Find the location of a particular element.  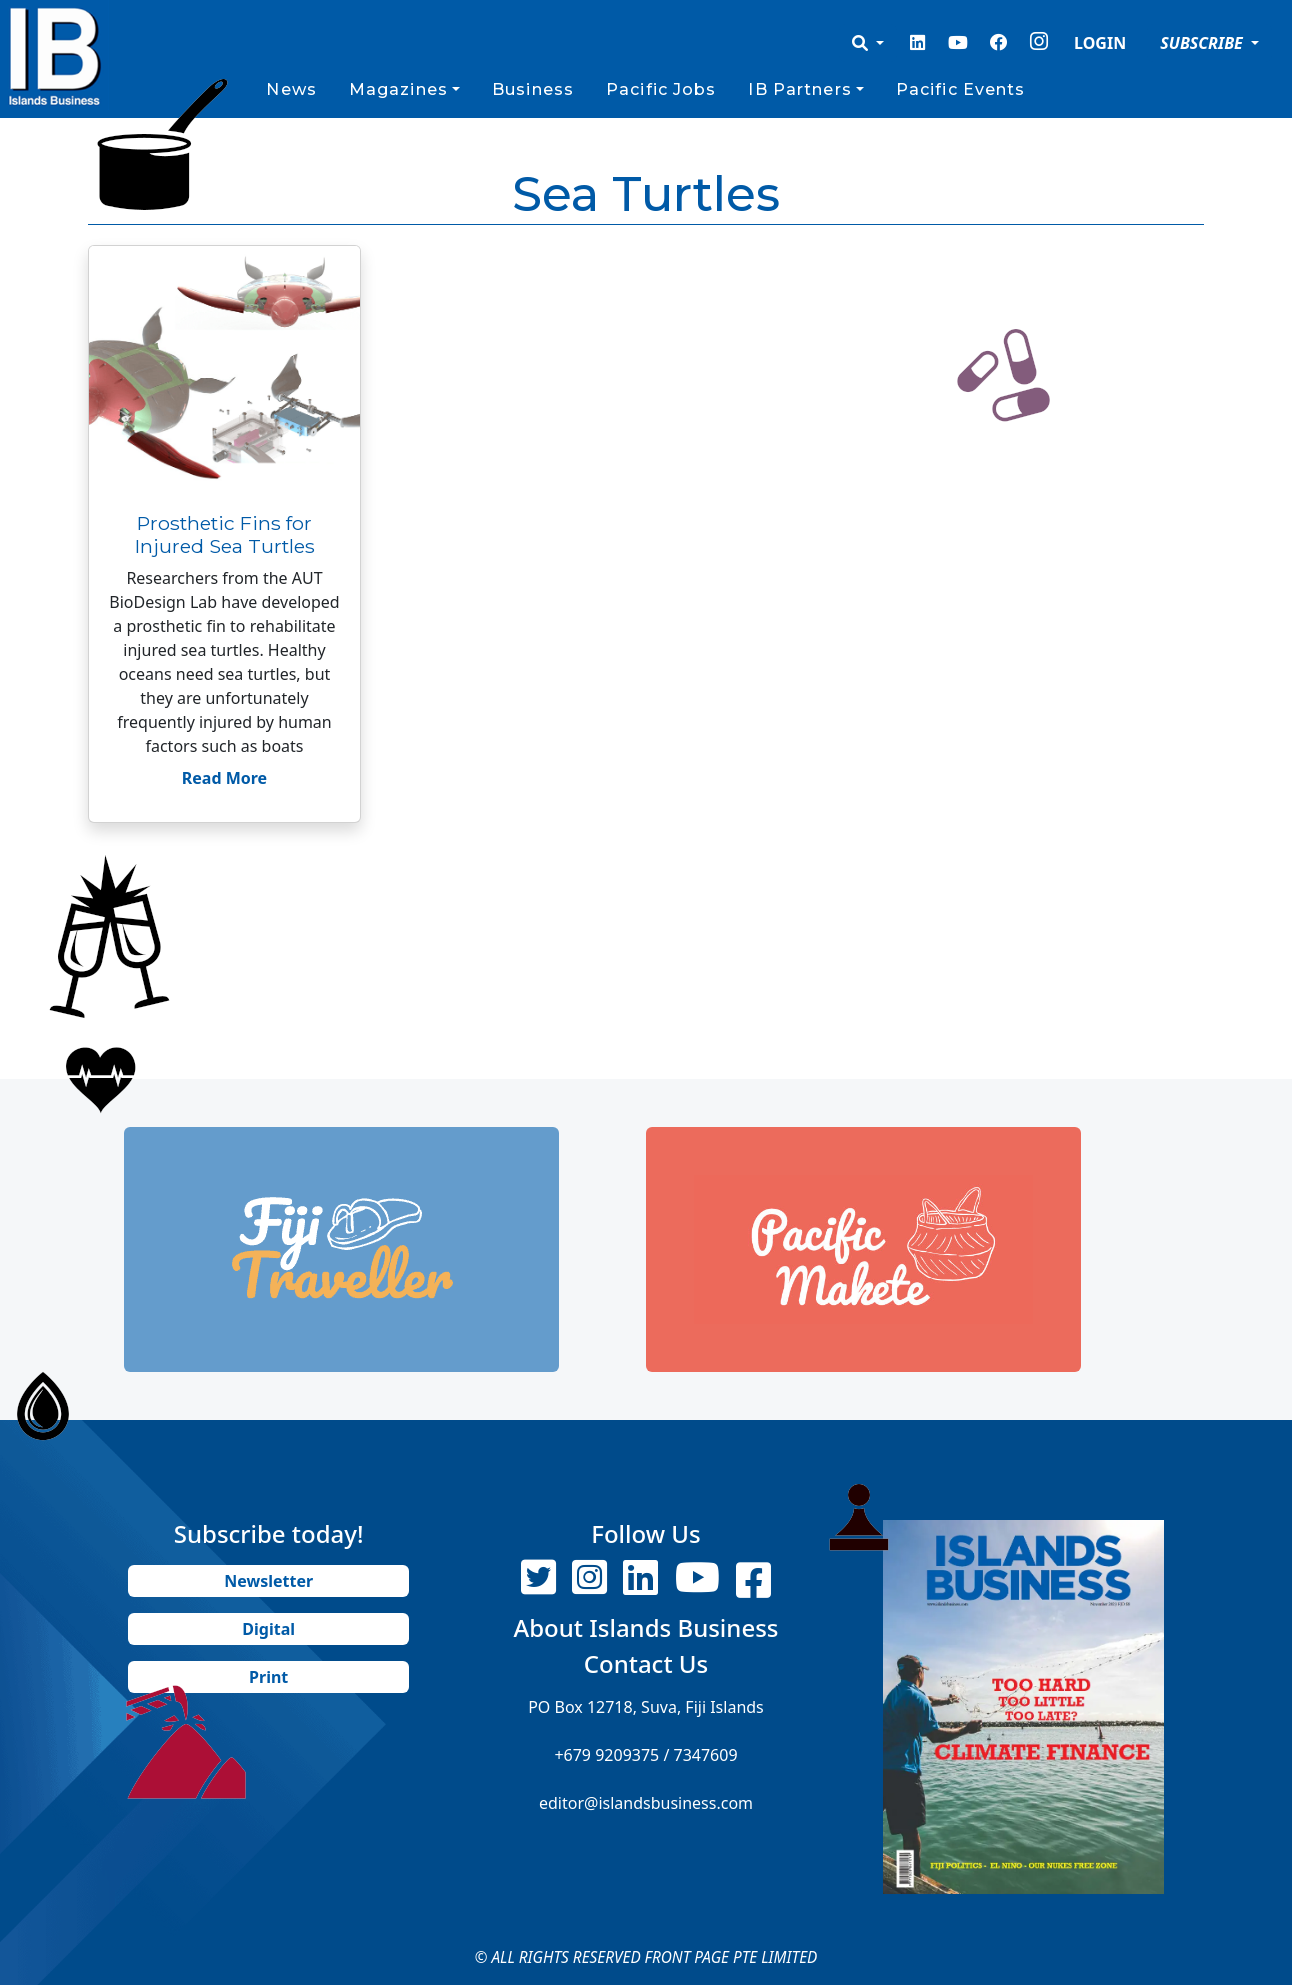

view health or fitness tracking data is located at coordinates (100, 1080).